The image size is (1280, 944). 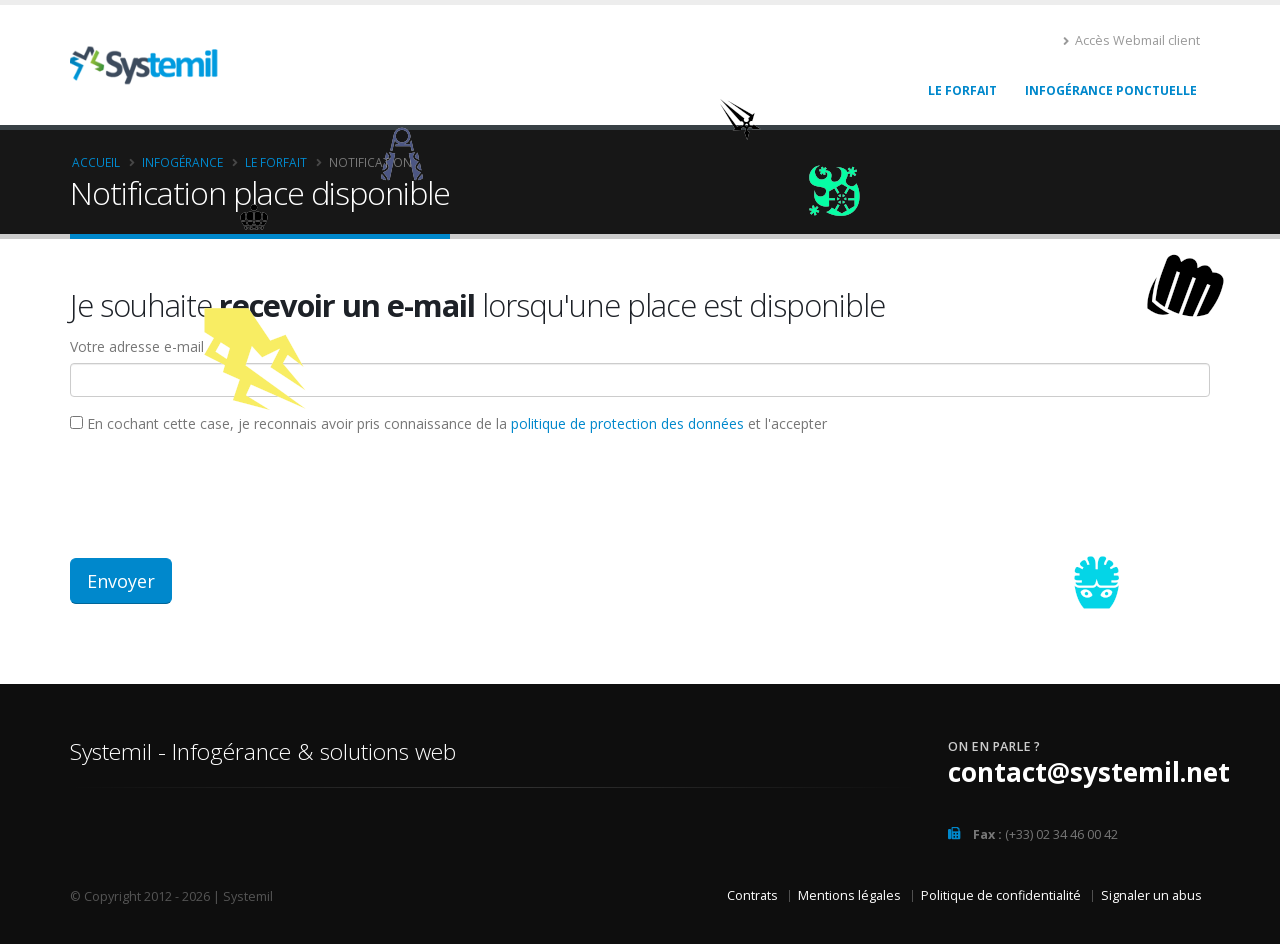 What do you see at coordinates (1095, 582) in the screenshot?
I see `access brain training or cognitive games` at bounding box center [1095, 582].